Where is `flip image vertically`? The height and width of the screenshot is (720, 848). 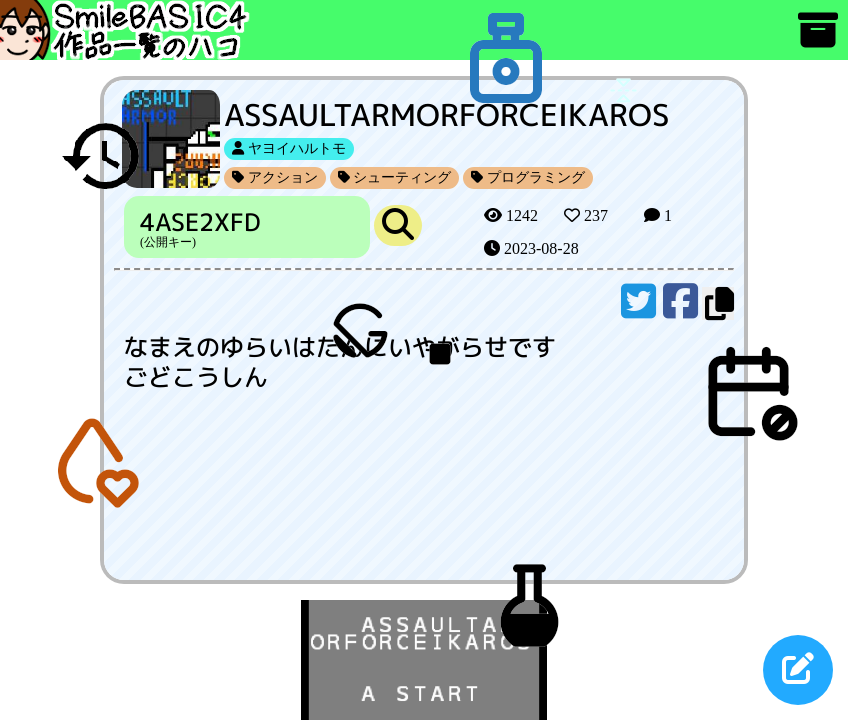 flip image vertically is located at coordinates (623, 90).